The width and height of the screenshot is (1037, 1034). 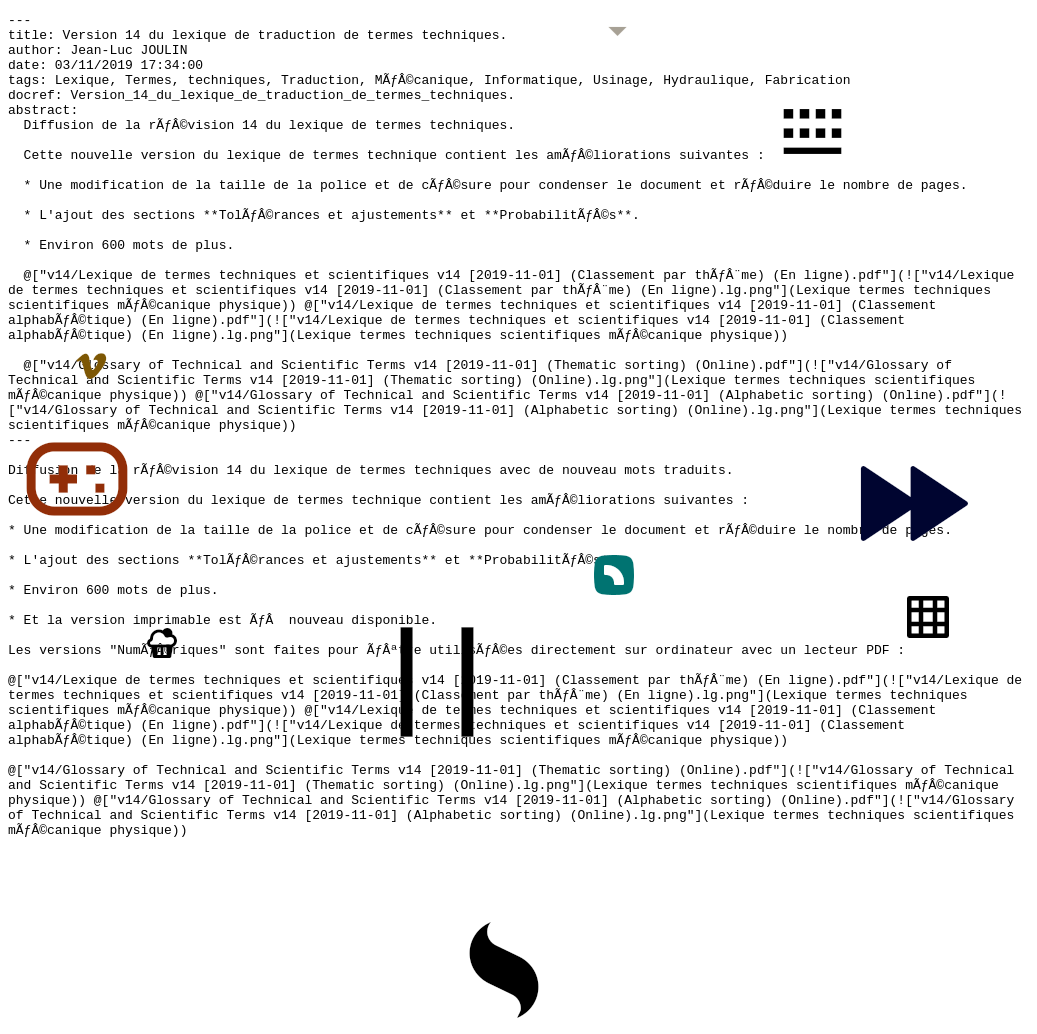 What do you see at coordinates (162, 643) in the screenshot?
I see `view birthday or celebration notifications` at bounding box center [162, 643].